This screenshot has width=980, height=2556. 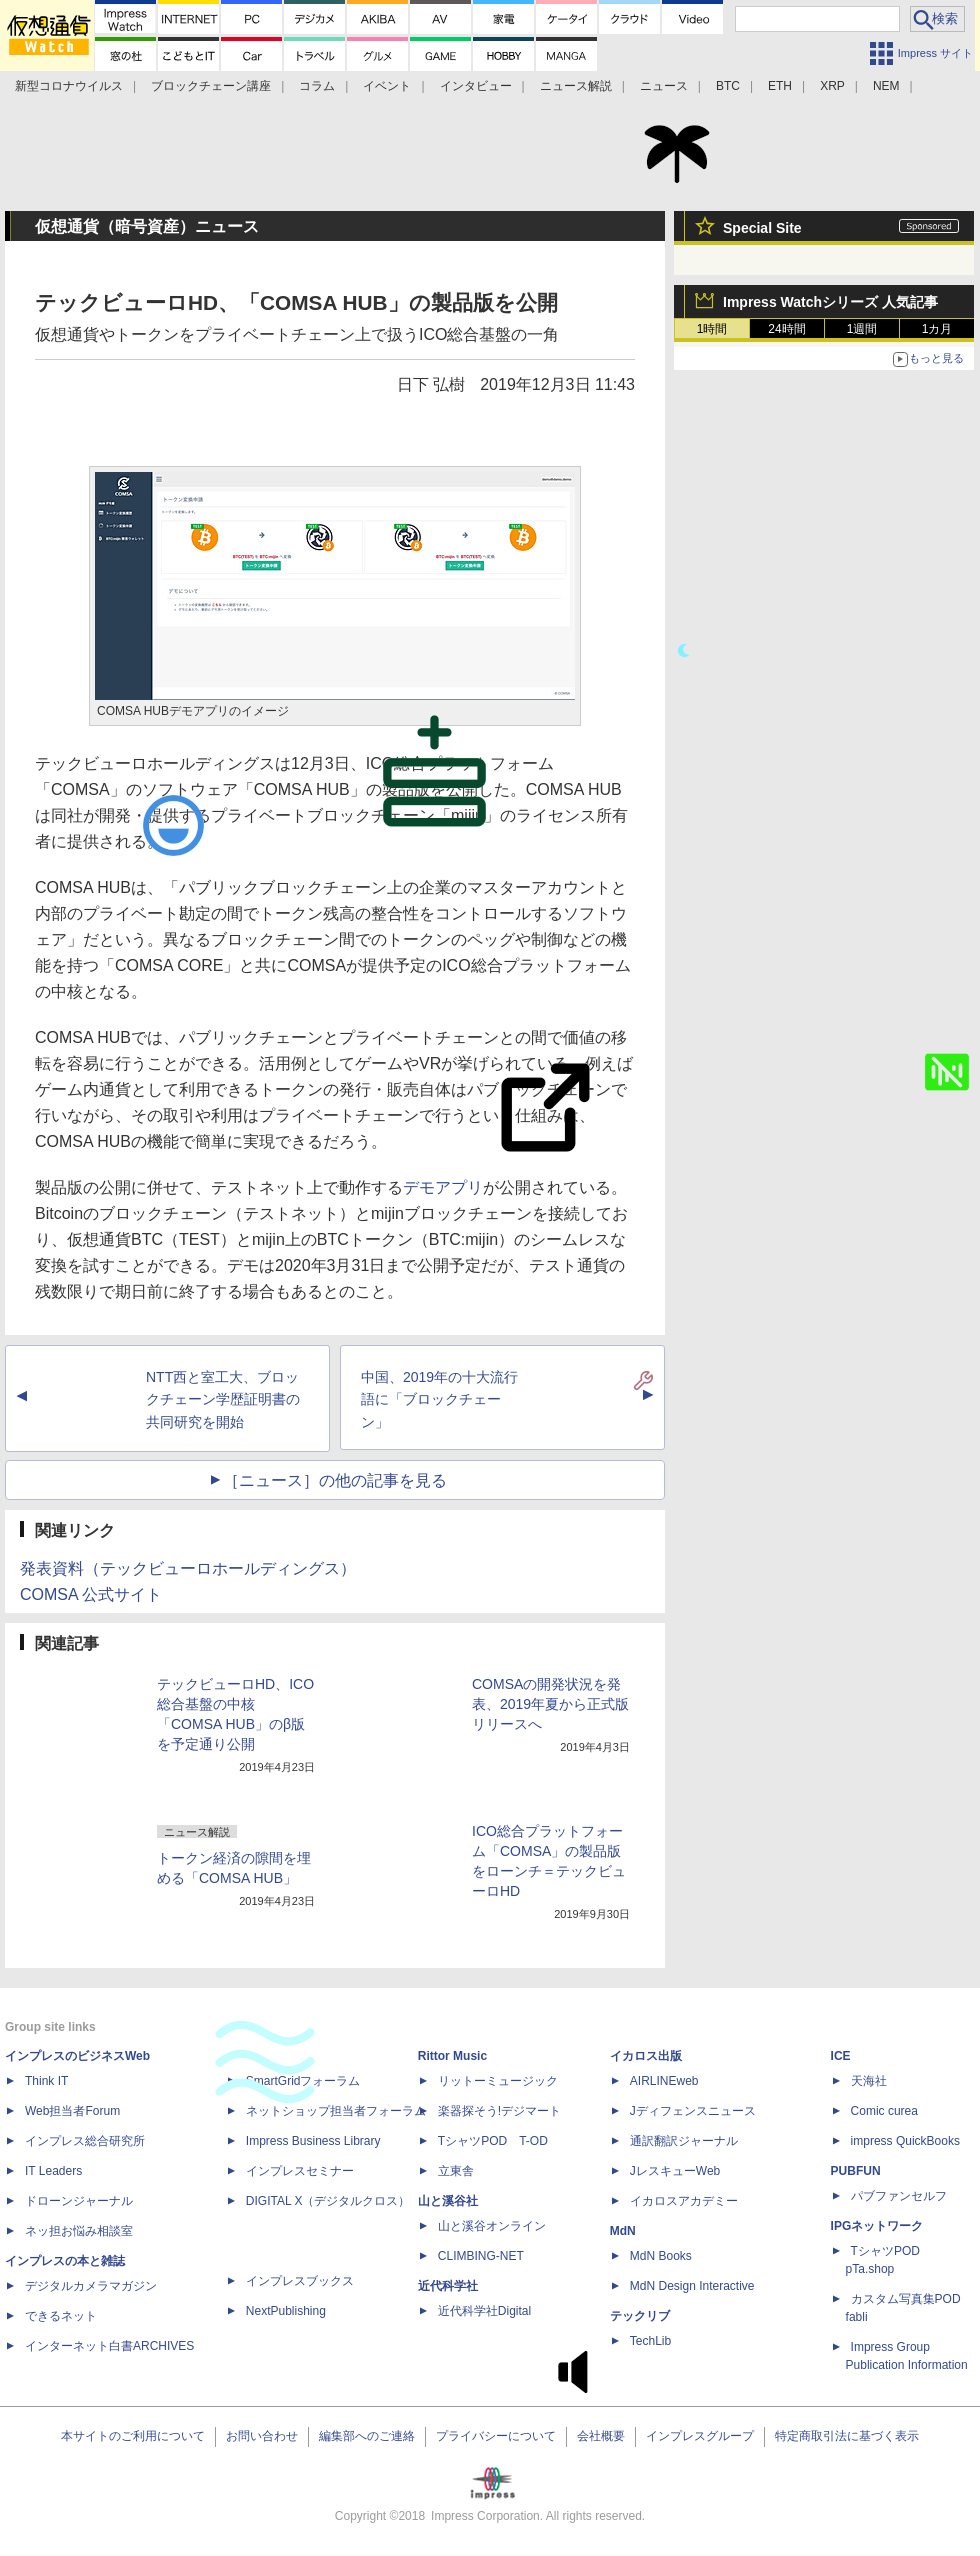 I want to click on mute or disable audio input, so click(x=947, y=1072).